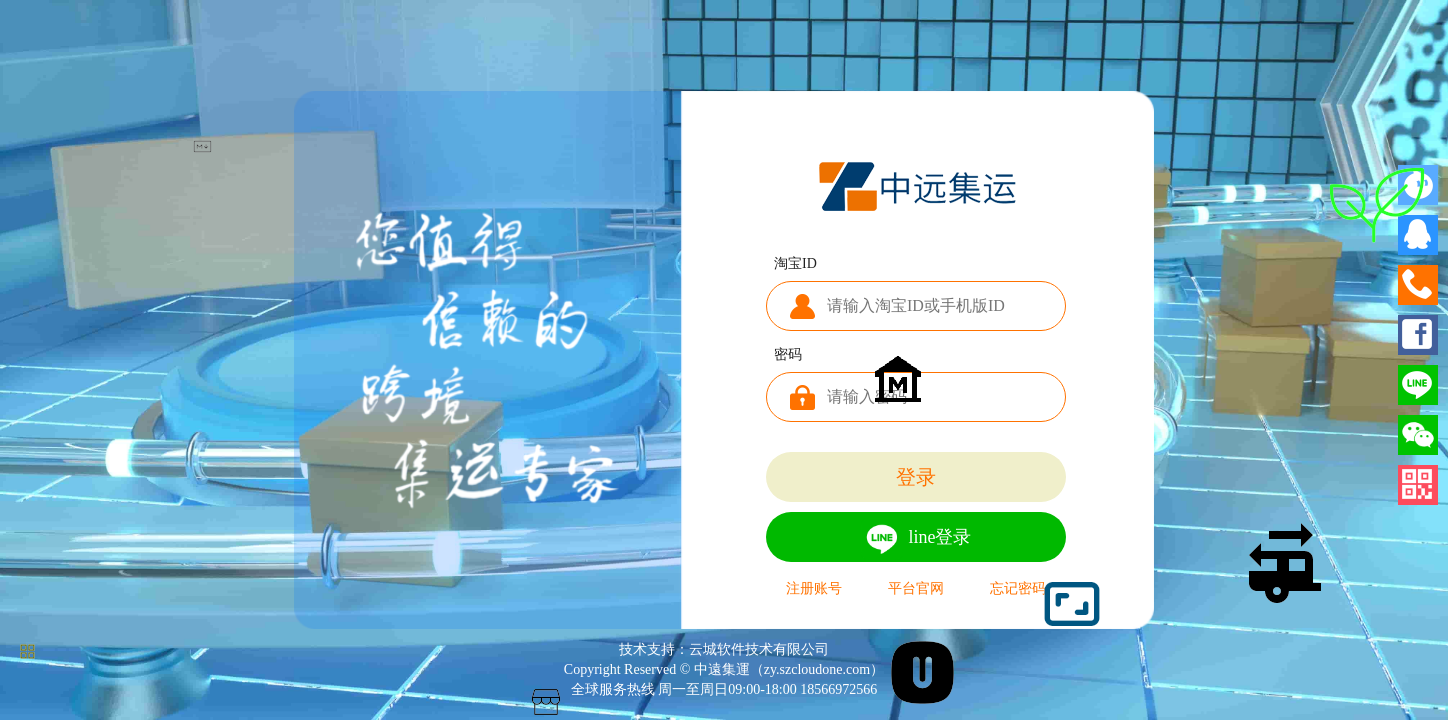  I want to click on rv hookup available at this location, so click(1281, 563).